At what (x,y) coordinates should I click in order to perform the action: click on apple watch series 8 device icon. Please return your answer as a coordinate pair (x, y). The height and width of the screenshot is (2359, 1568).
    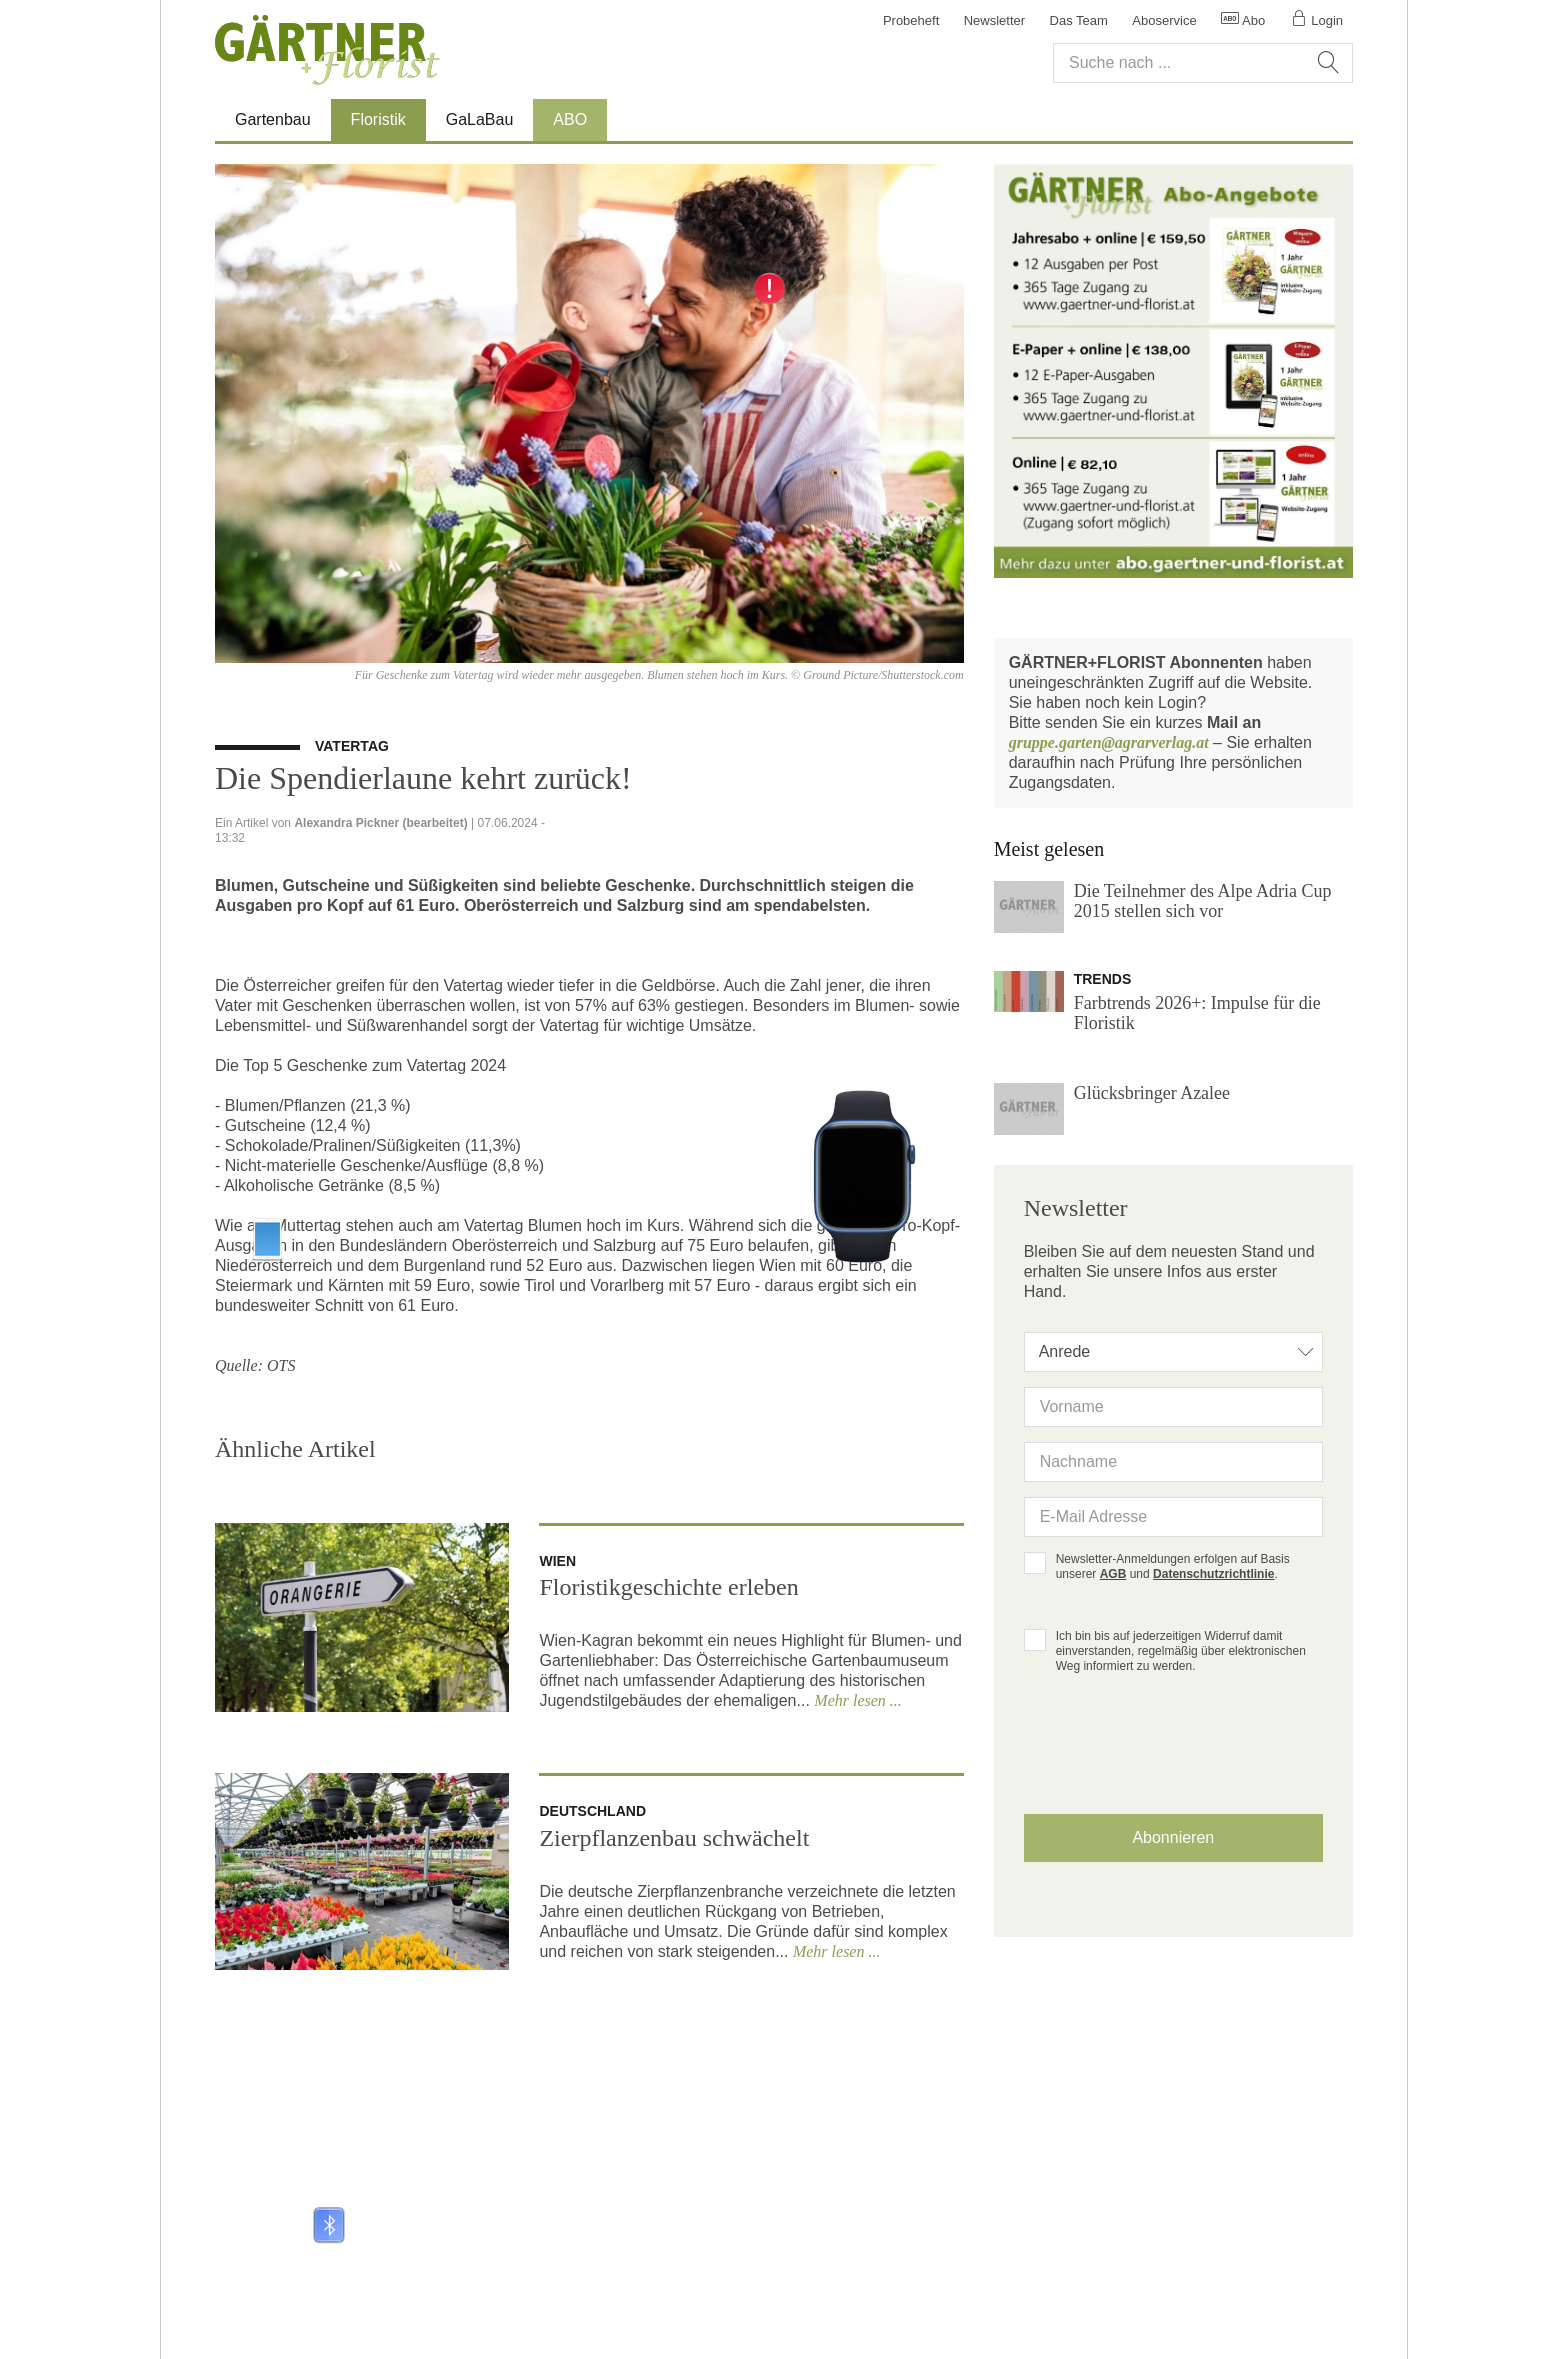
    Looking at the image, I should click on (862, 1176).